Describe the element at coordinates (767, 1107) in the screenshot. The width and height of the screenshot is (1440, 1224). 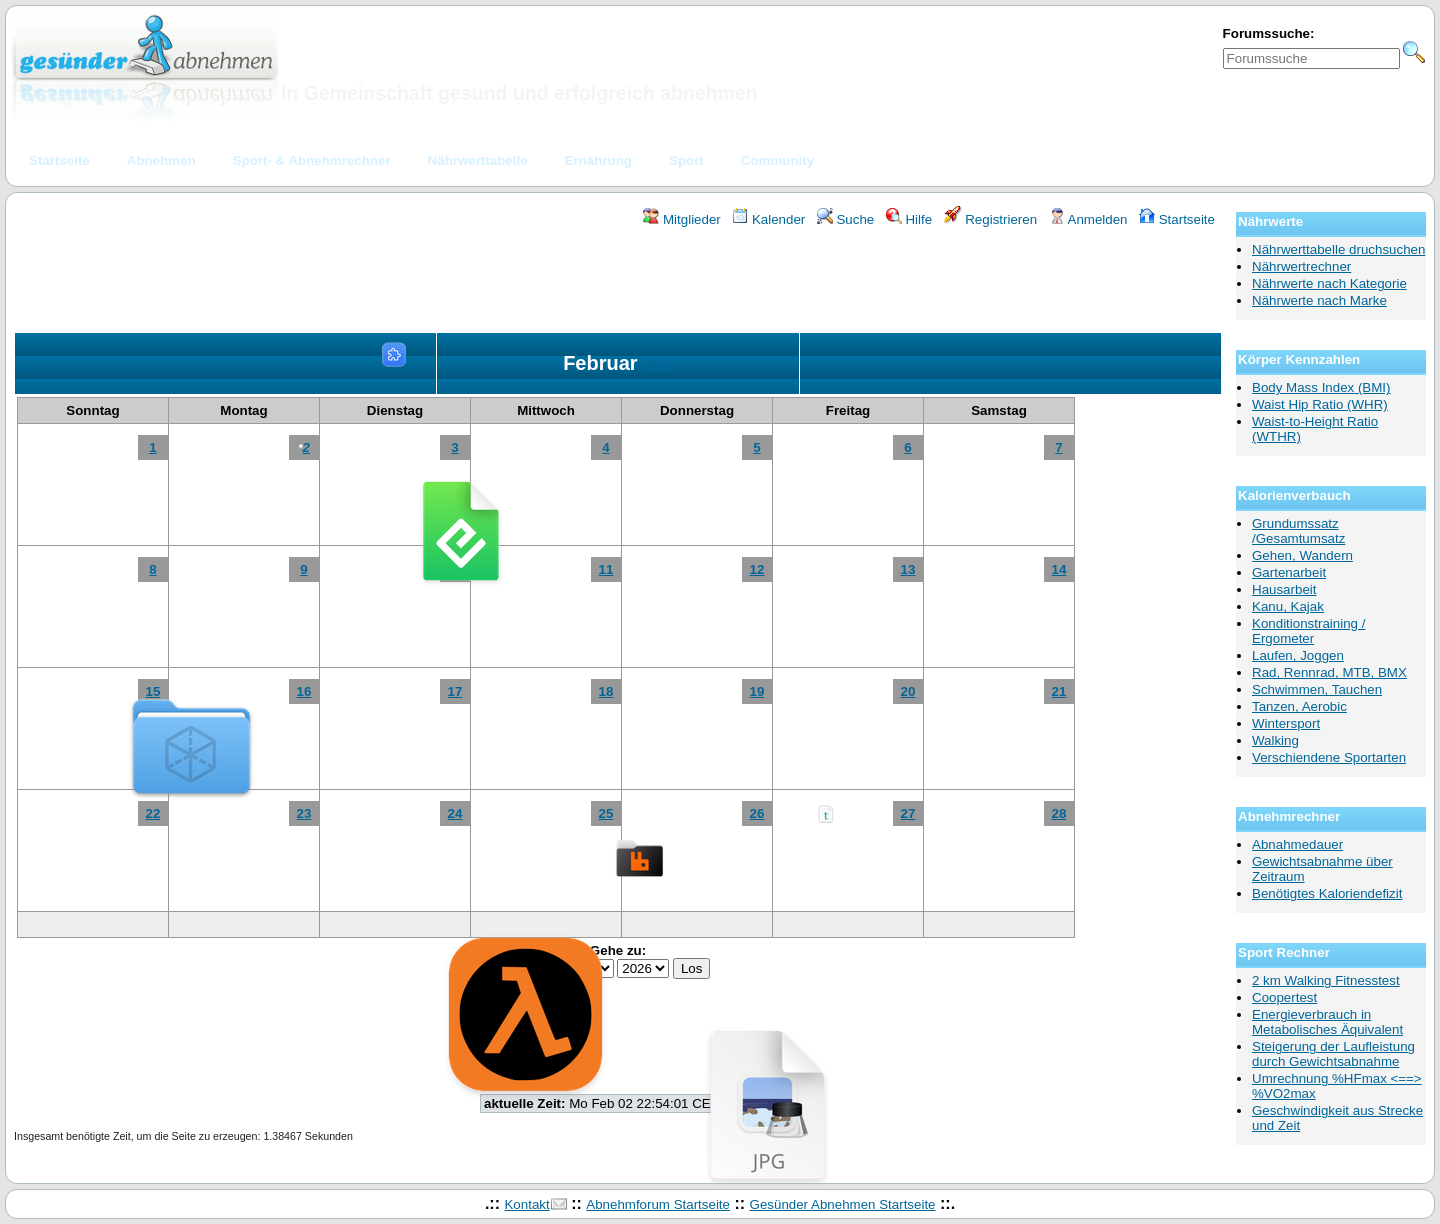
I see `a jpg image file` at that location.